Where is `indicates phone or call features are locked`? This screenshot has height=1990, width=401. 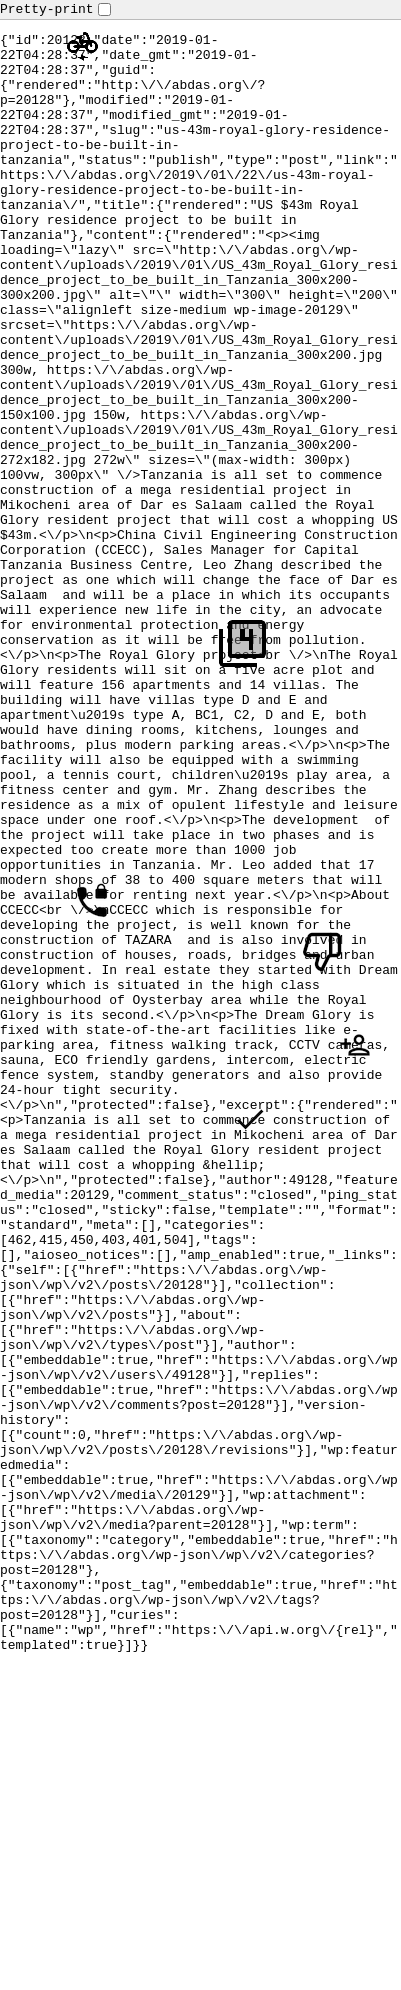
indicates phone or call features are locked is located at coordinates (92, 902).